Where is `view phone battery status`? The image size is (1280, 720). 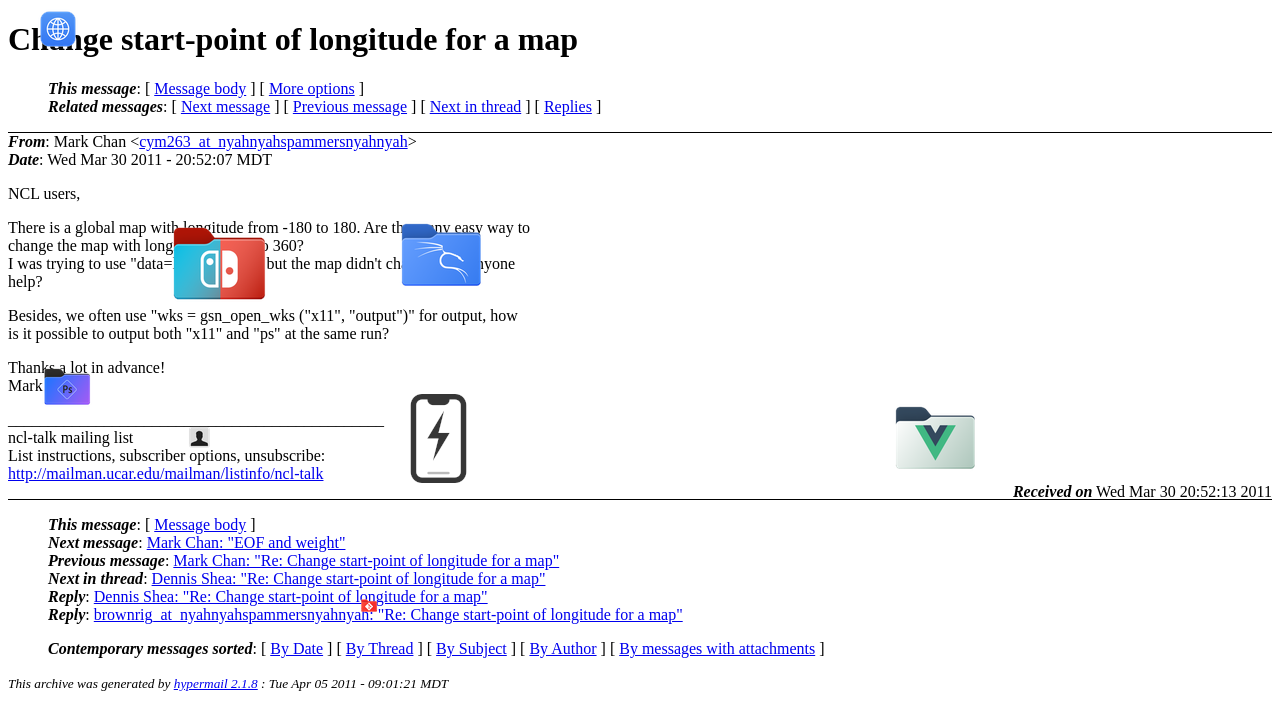
view phone battery status is located at coordinates (438, 438).